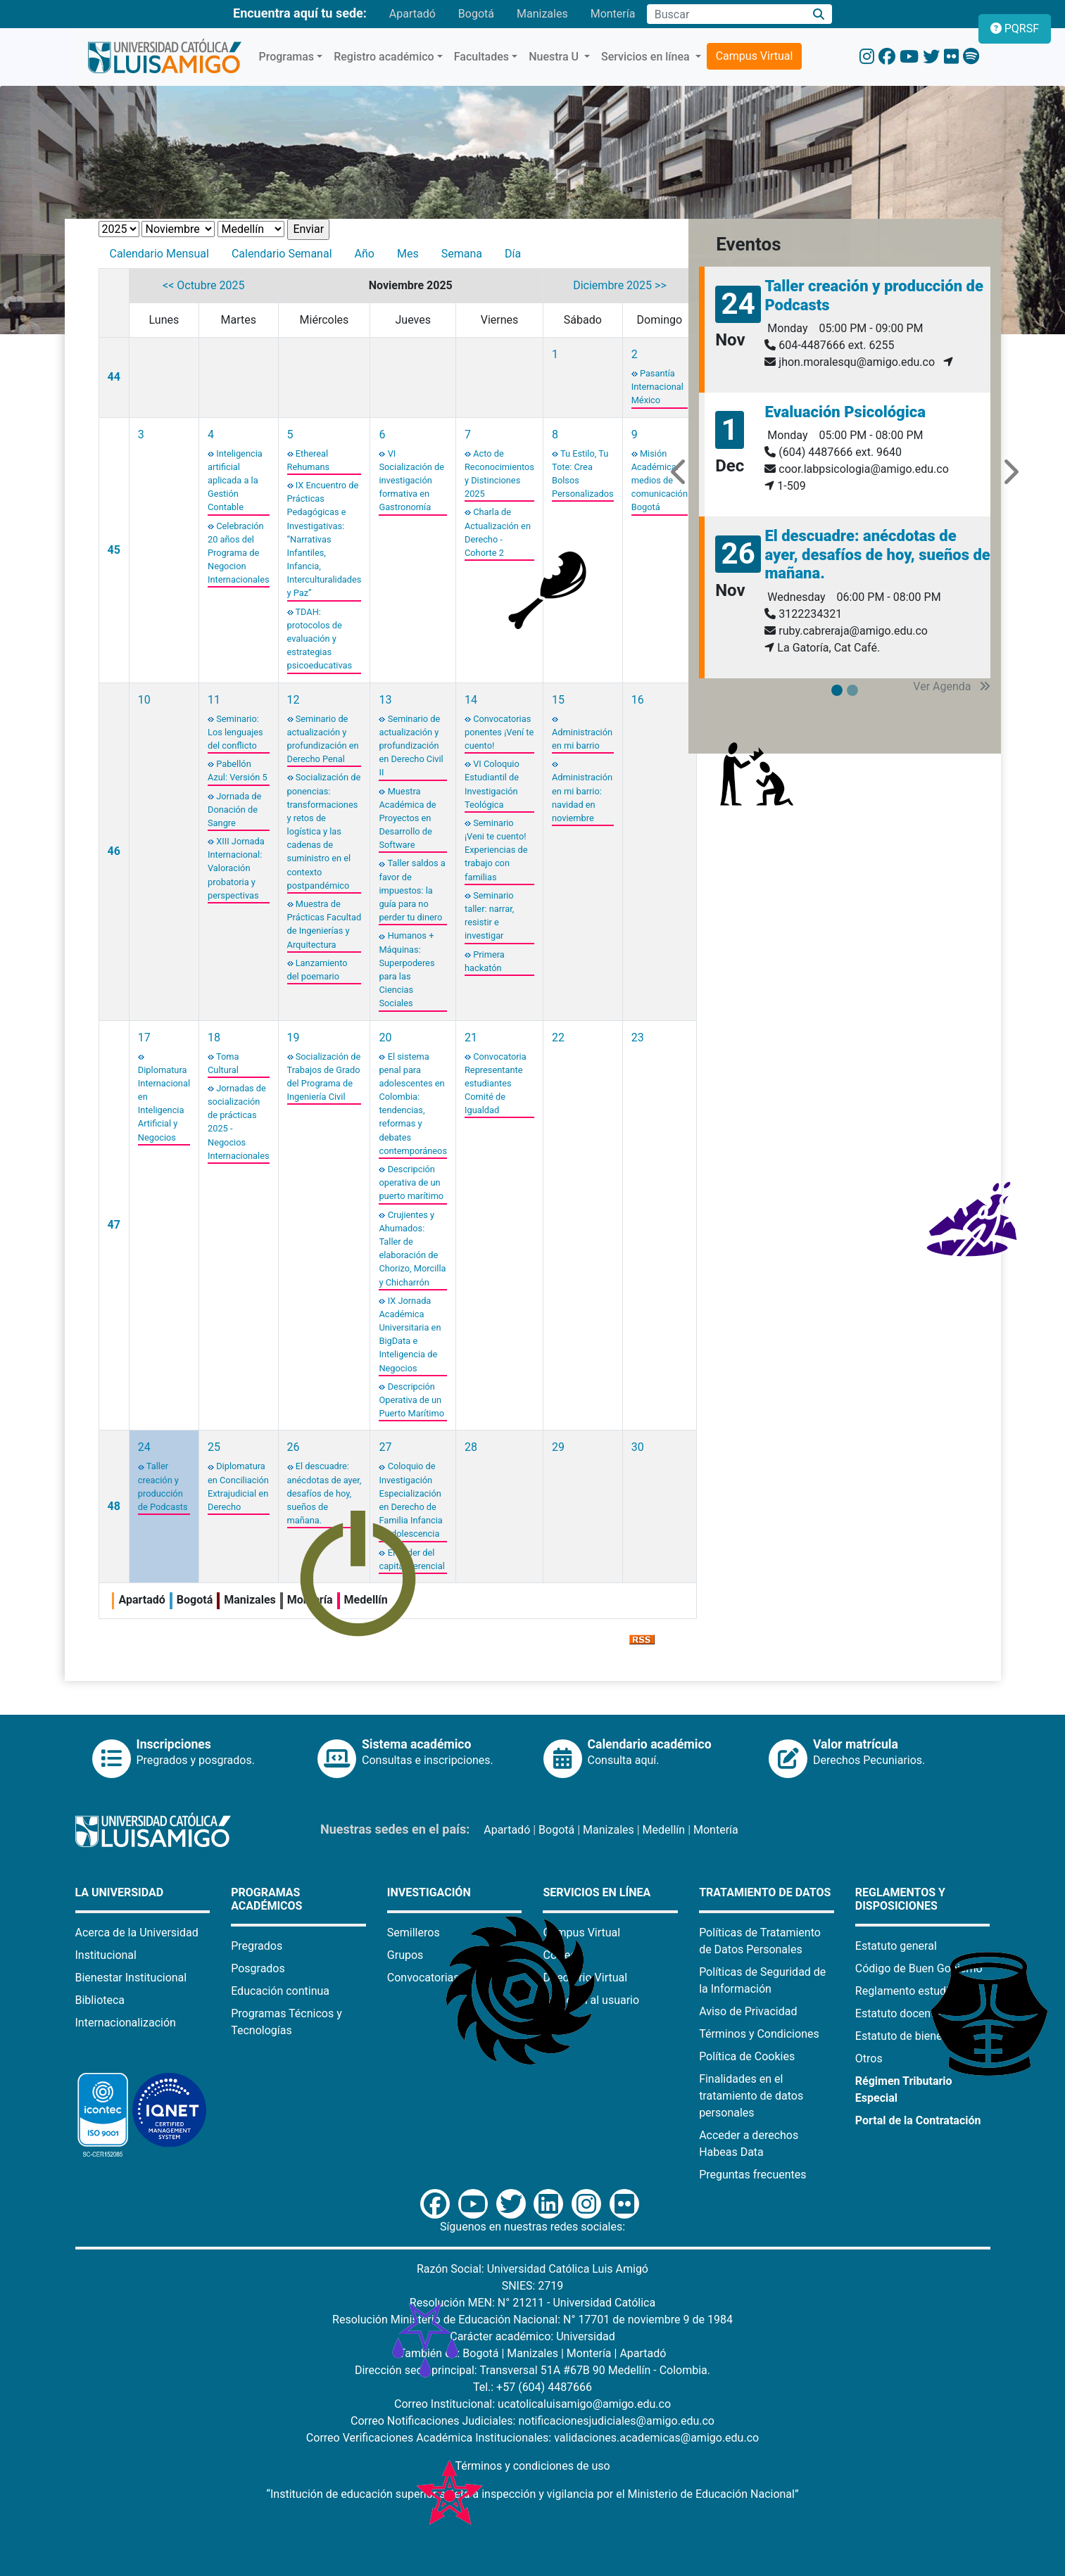  What do you see at coordinates (424, 2340) in the screenshot?
I see `indicates a dissolving or expiring bonus` at bounding box center [424, 2340].